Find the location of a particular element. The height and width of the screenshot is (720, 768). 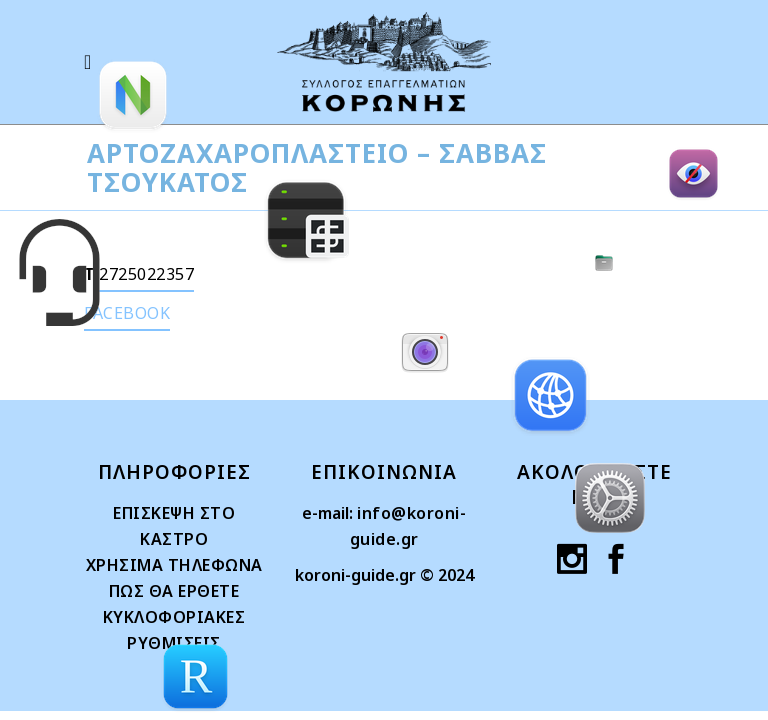

configure windows file sharing preferences is located at coordinates (306, 221).